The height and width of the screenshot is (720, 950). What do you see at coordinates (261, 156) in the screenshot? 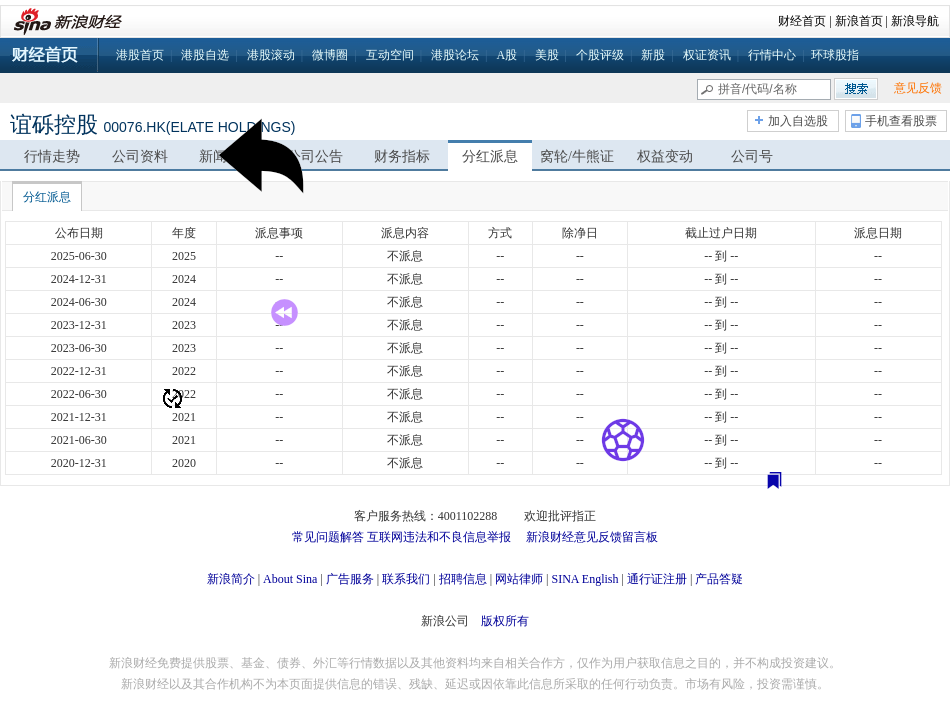
I see `undo the last action` at bounding box center [261, 156].